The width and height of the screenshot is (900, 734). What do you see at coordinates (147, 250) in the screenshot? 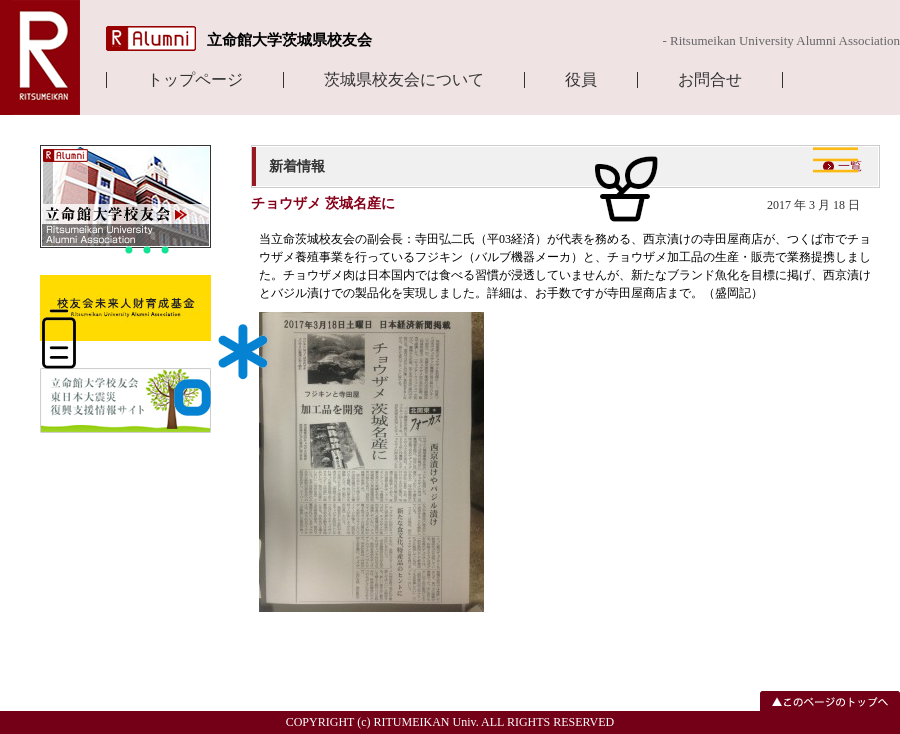
I see `access more options or actions` at bounding box center [147, 250].